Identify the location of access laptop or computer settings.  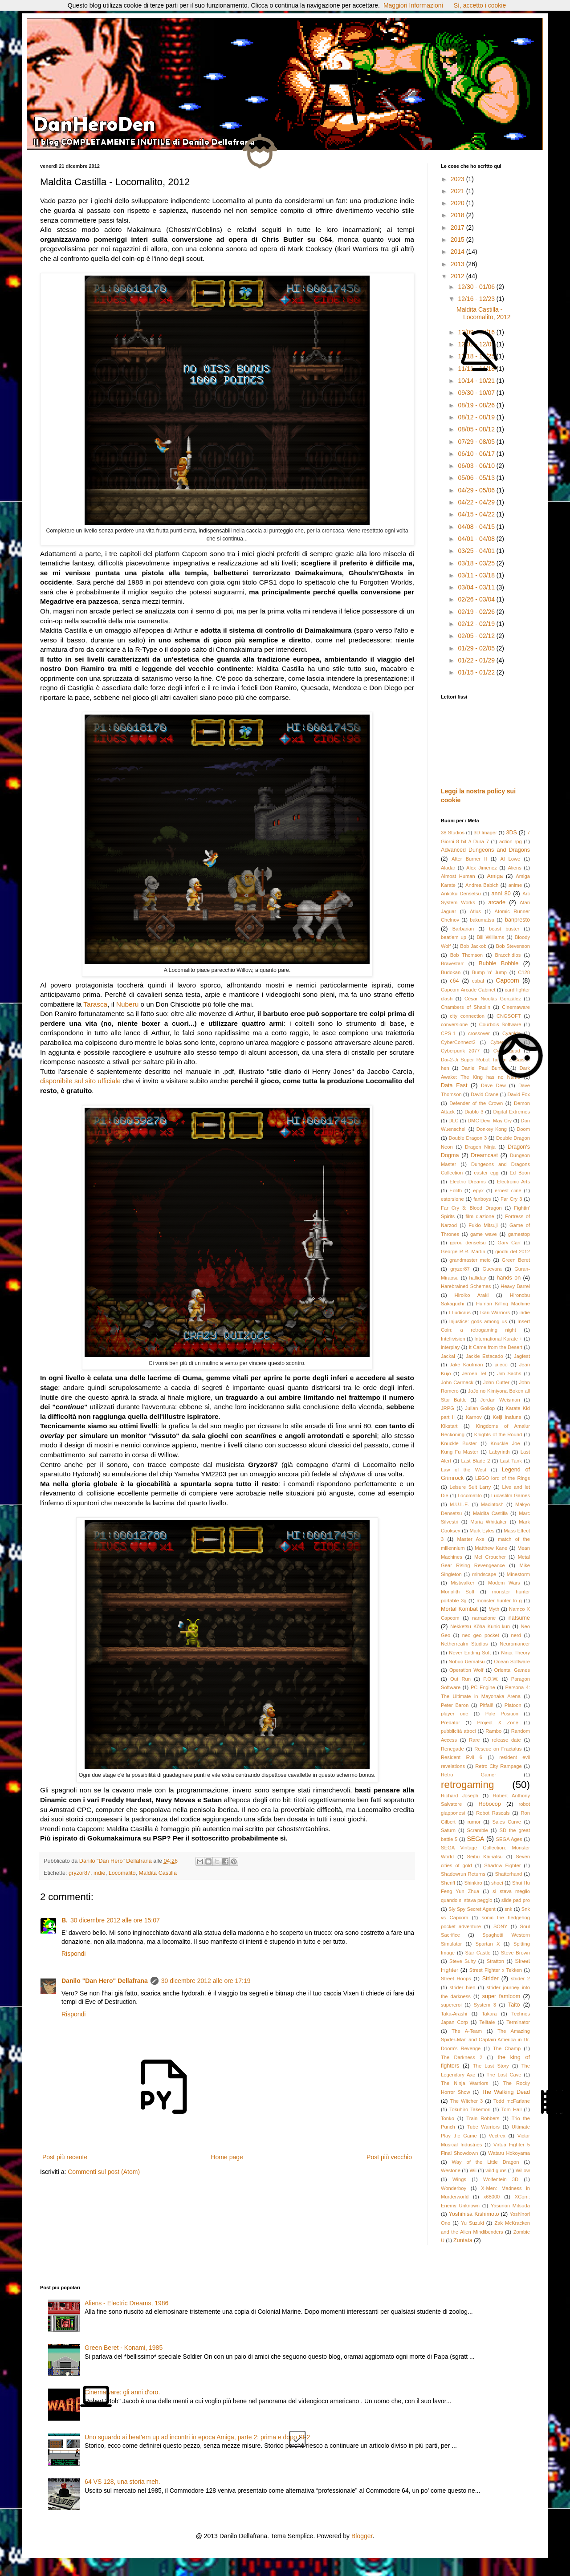
(96, 2396).